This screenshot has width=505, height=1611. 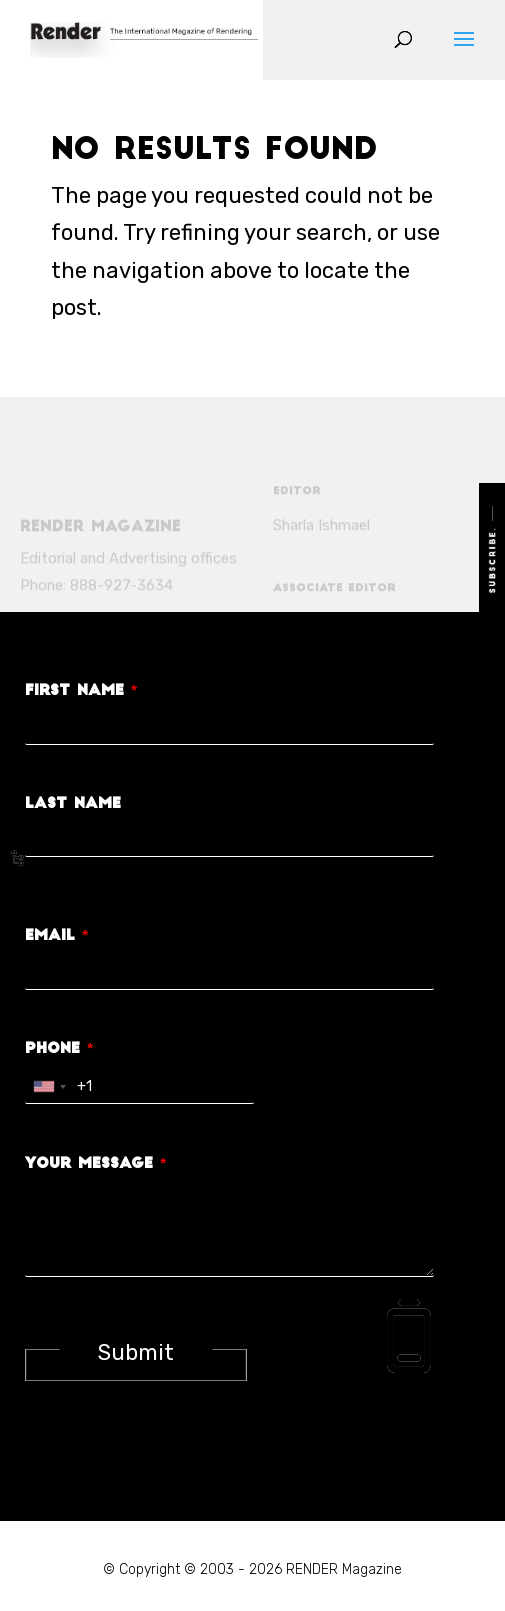 What do you see at coordinates (17, 858) in the screenshot?
I see `view hierarchical file or folder structure` at bounding box center [17, 858].